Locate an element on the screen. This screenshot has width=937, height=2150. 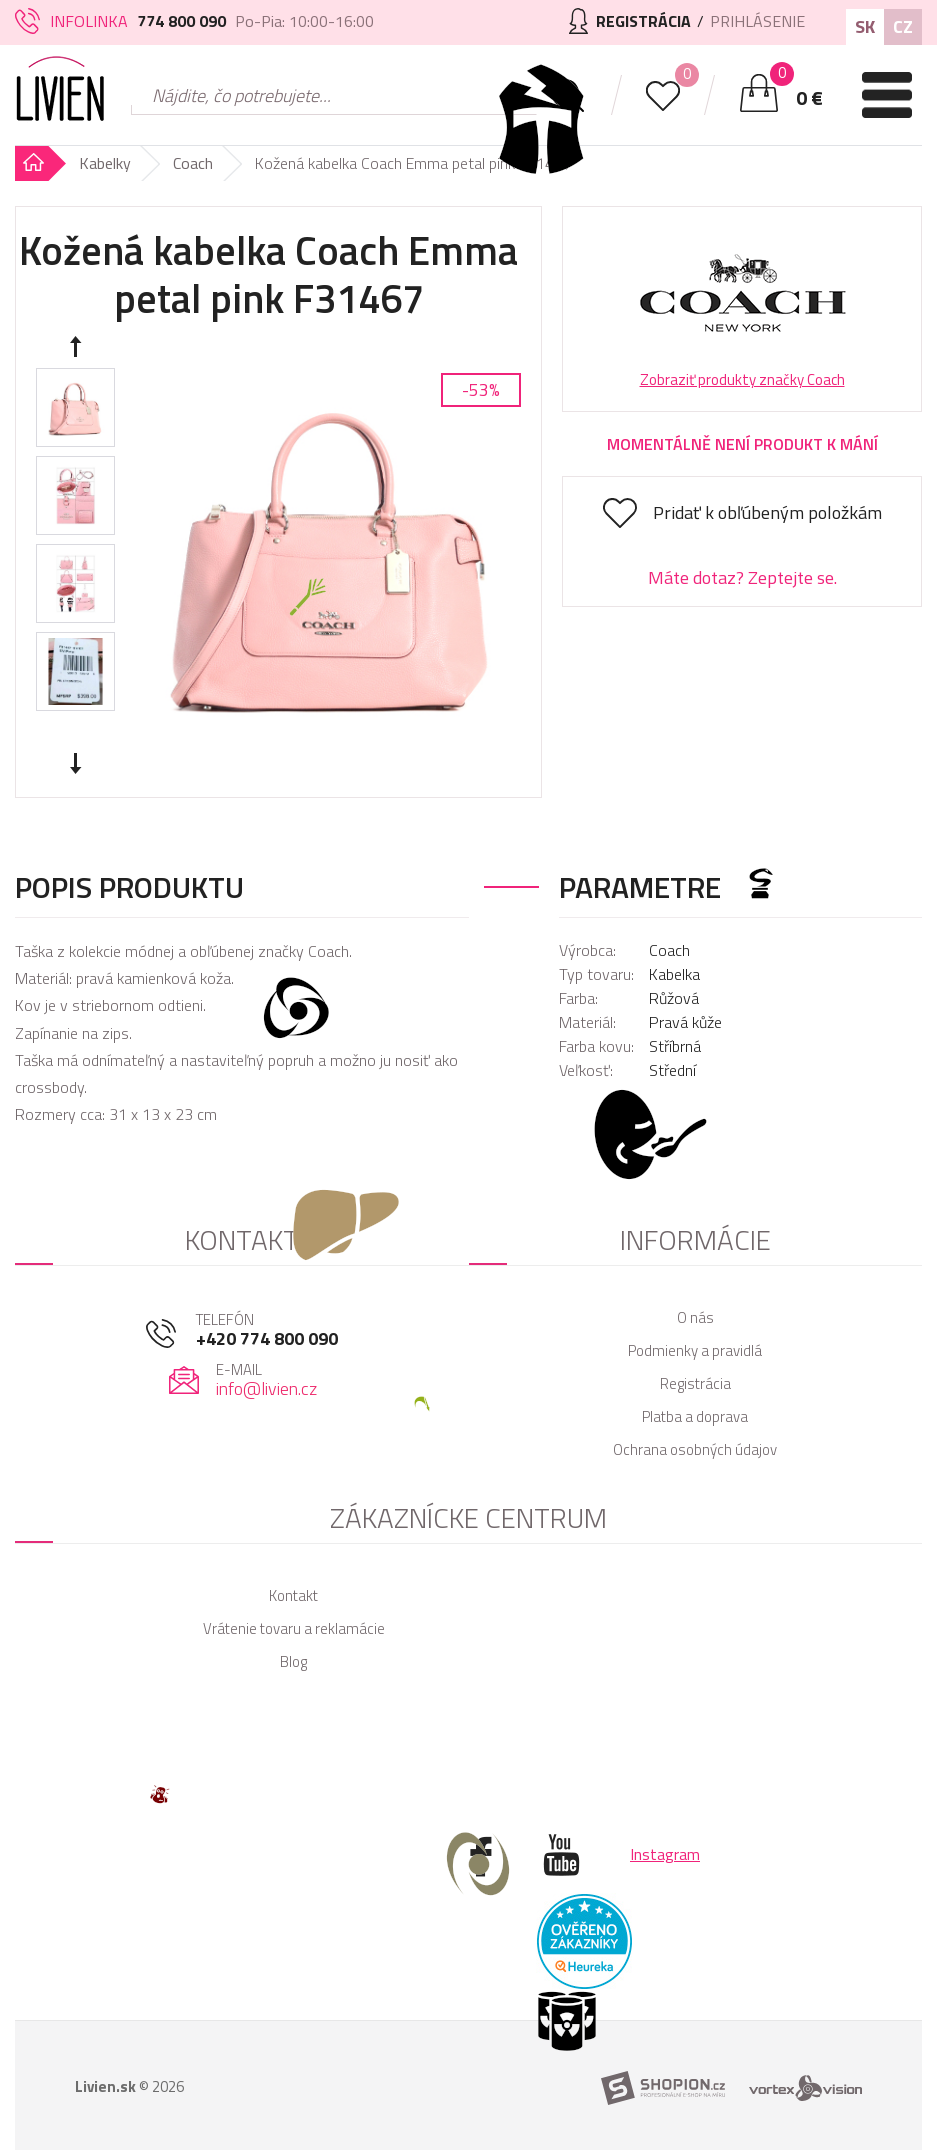
indicates hazardous or radioactive materials in a game context is located at coordinates (567, 2021).